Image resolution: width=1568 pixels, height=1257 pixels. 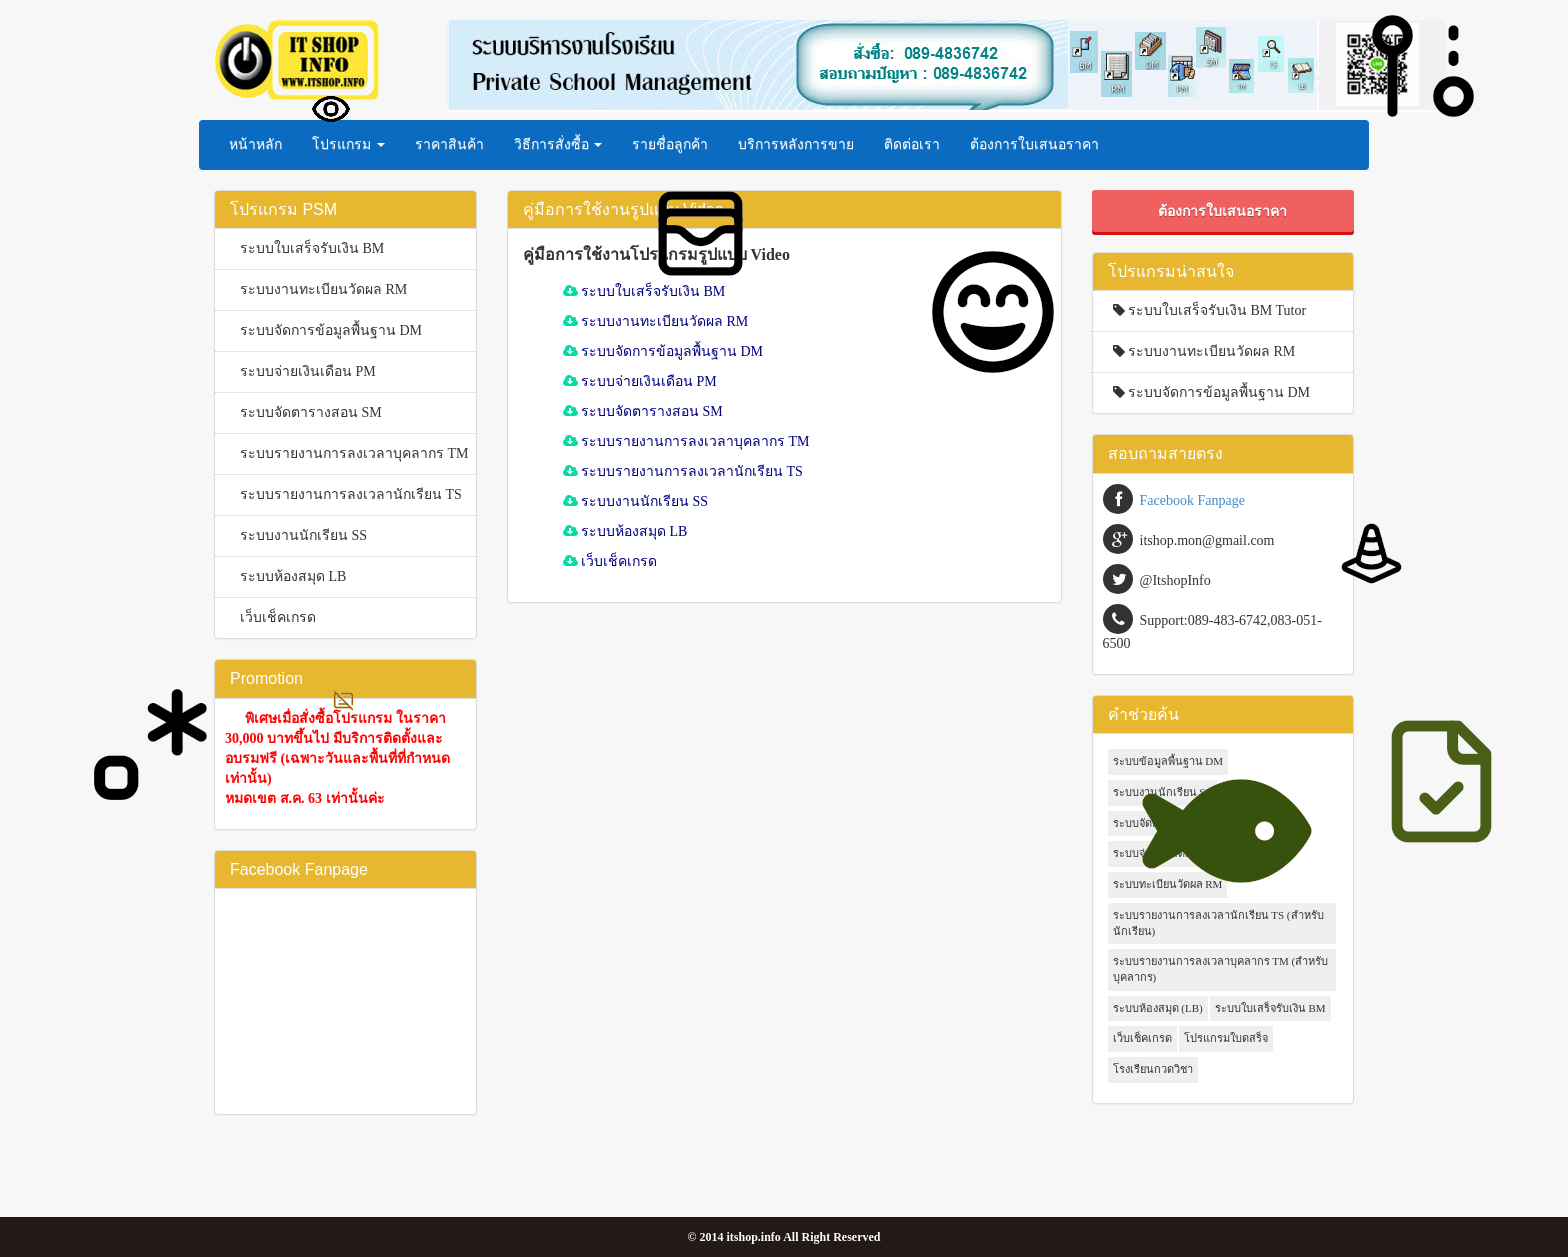 I want to click on indicates seafood or fish-related content, so click(x=1227, y=831).